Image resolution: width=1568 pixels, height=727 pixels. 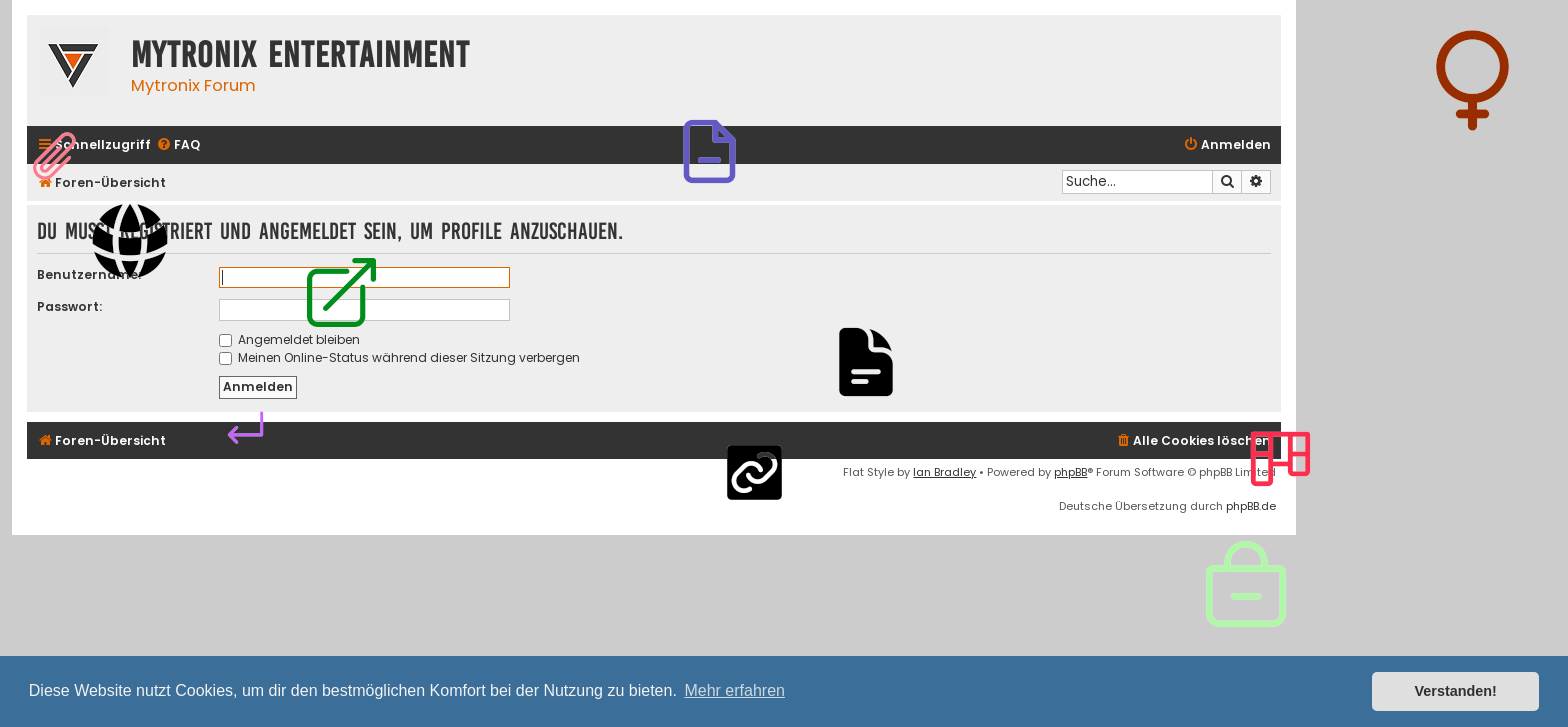 What do you see at coordinates (1472, 80) in the screenshot?
I see `select female gender option` at bounding box center [1472, 80].